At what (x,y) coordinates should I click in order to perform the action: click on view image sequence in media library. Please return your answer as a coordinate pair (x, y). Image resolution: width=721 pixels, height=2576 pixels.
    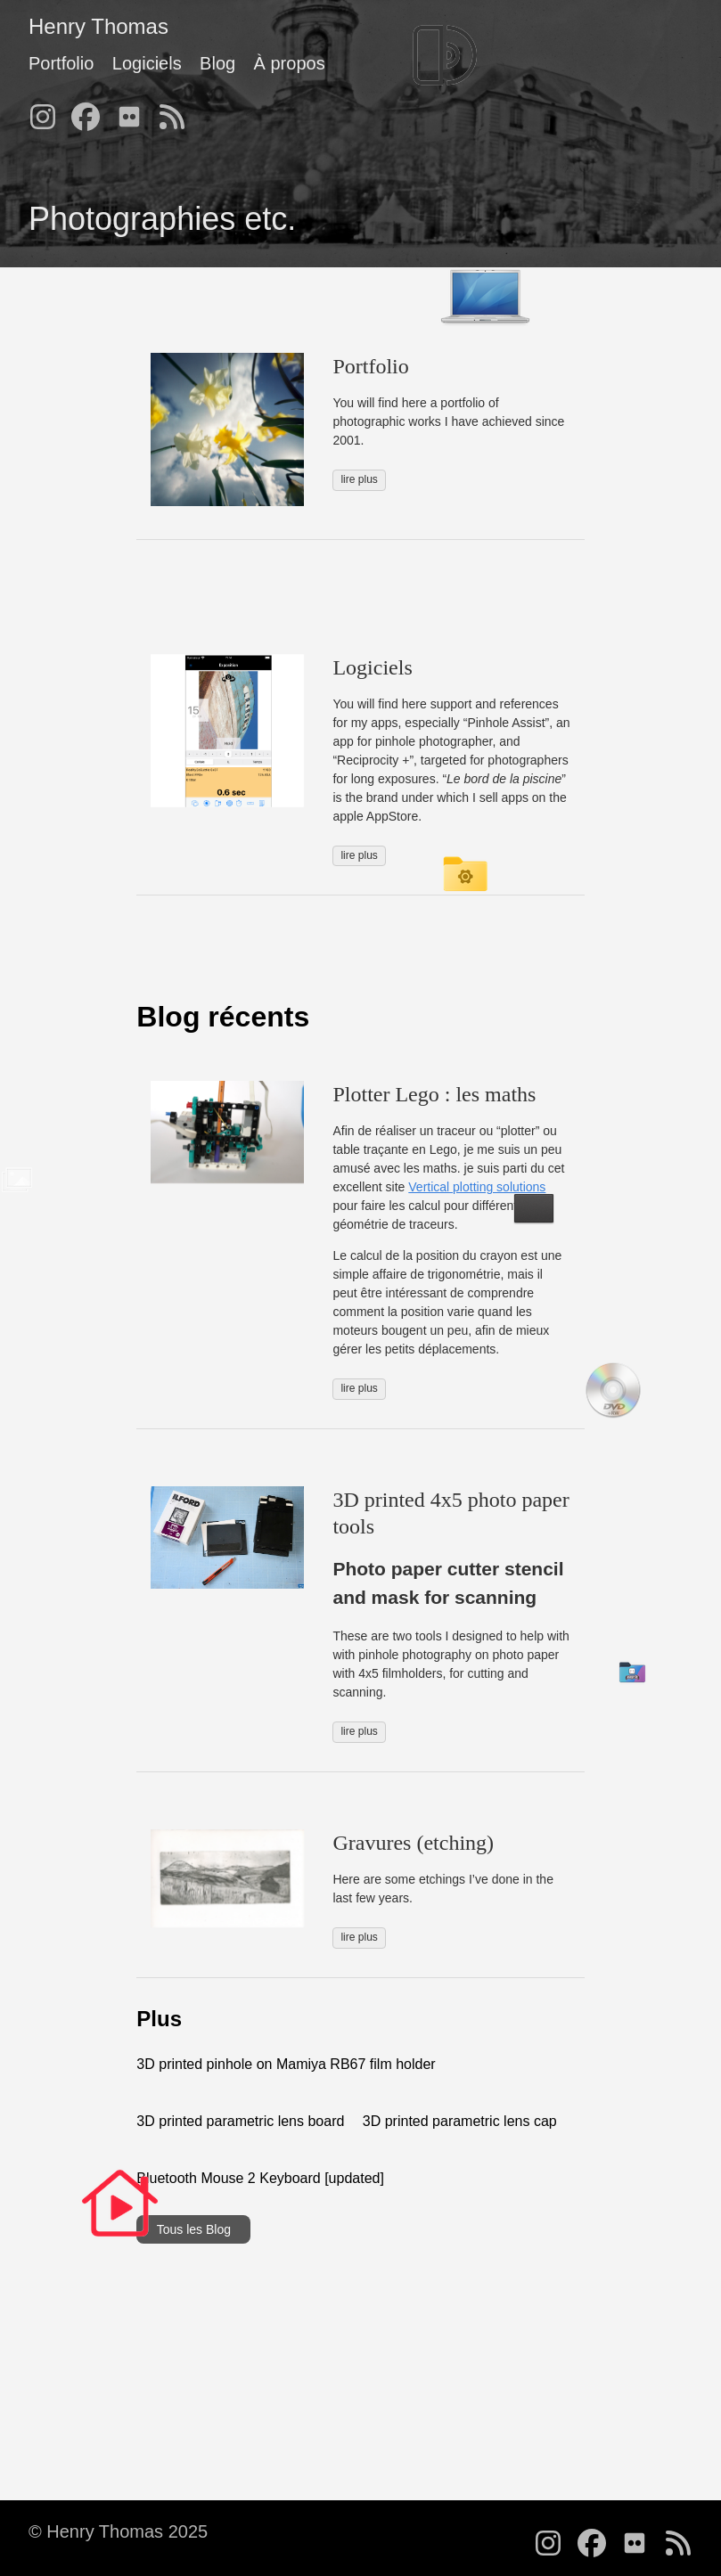
    Looking at the image, I should click on (17, 1180).